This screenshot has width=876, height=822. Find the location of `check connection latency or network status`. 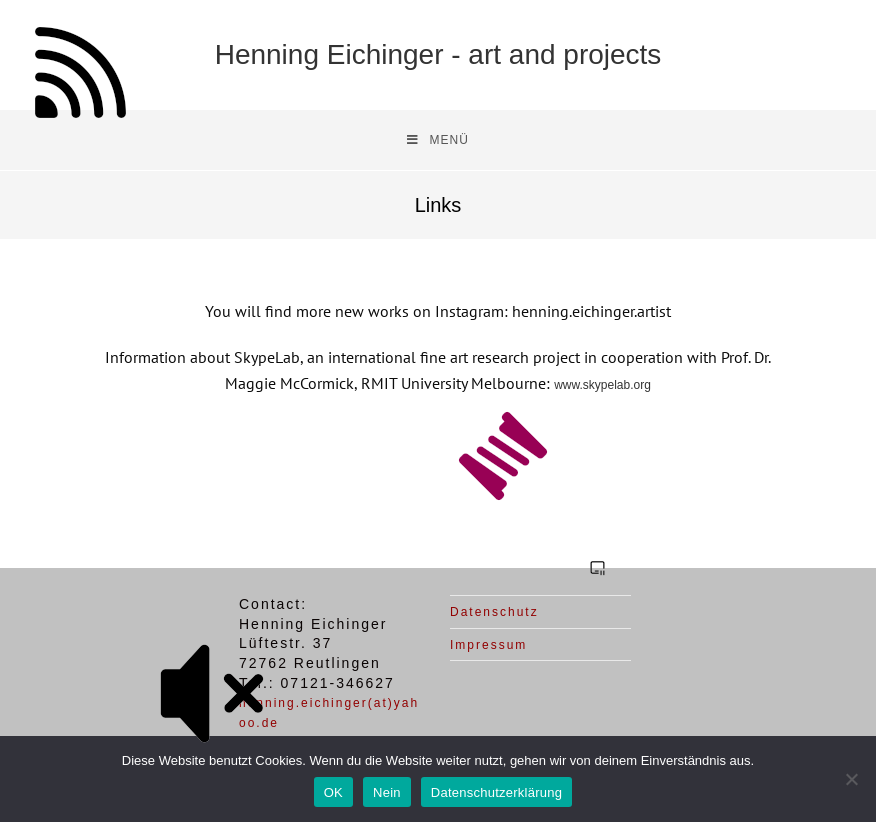

check connection latency or network status is located at coordinates (80, 72).